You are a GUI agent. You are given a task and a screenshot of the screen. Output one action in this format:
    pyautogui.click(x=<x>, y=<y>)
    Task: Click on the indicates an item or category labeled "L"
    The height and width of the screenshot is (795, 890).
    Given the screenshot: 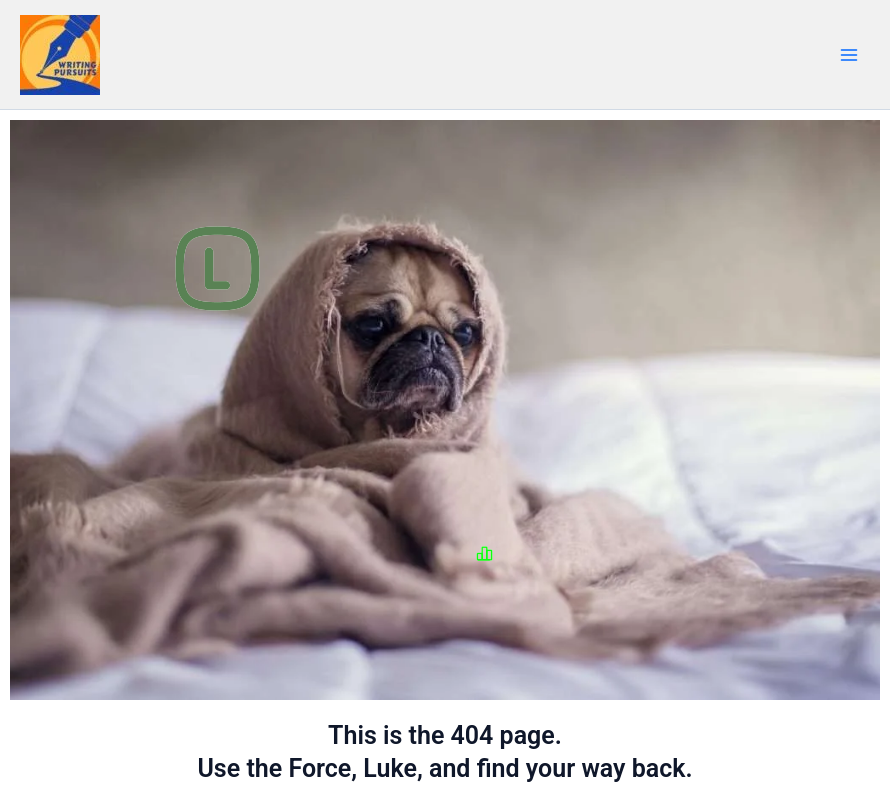 What is the action you would take?
    pyautogui.click(x=217, y=268)
    